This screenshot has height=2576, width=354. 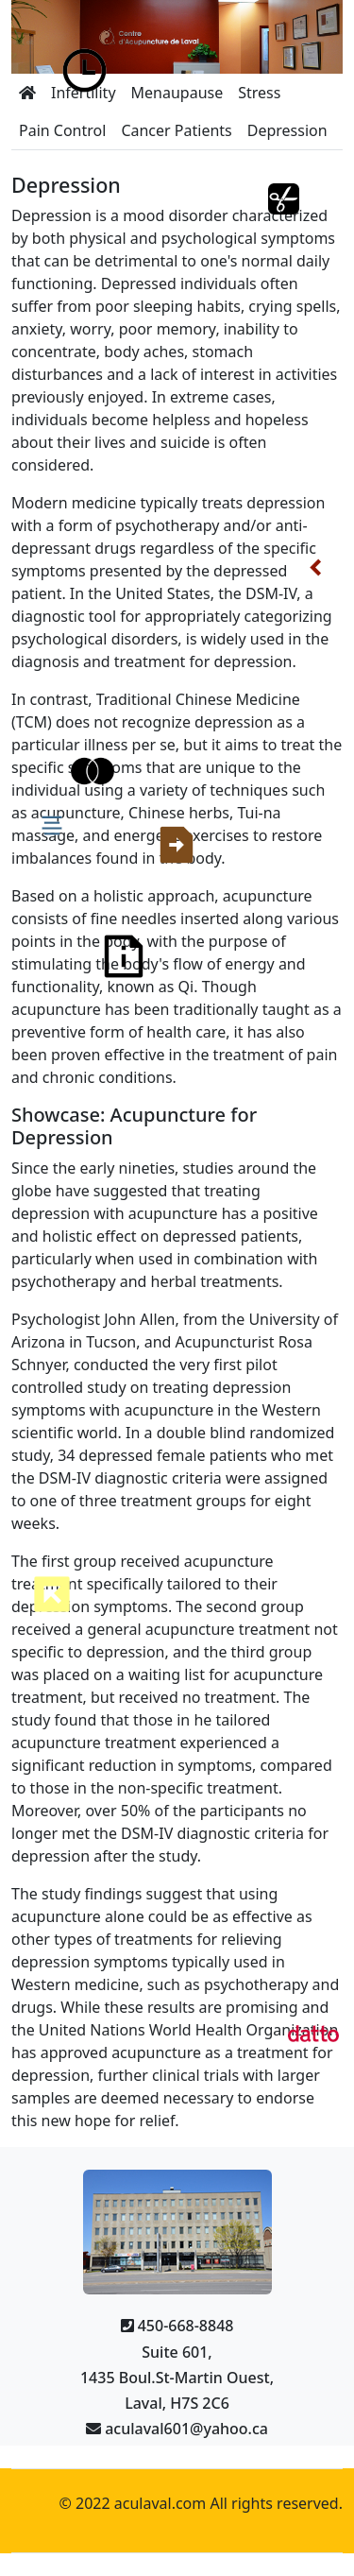 What do you see at coordinates (124, 956) in the screenshot?
I see `view file details or properties` at bounding box center [124, 956].